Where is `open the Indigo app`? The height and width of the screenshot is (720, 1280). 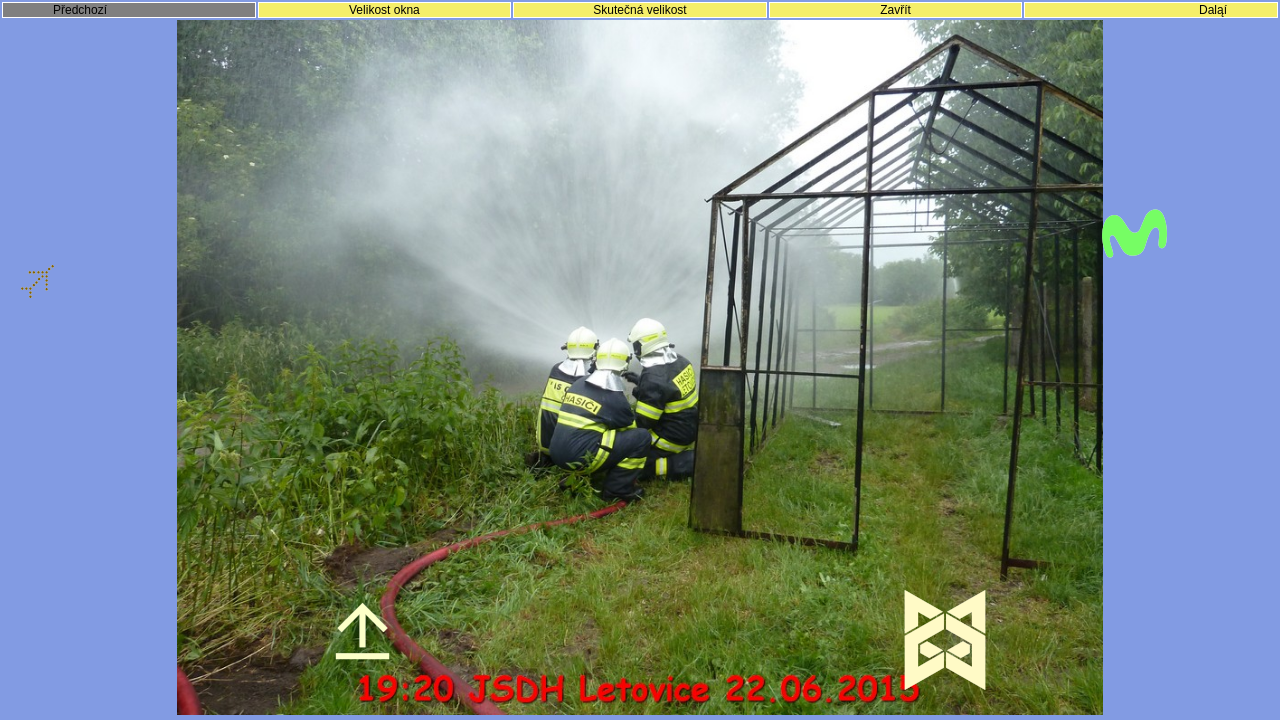
open the Indigo app is located at coordinates (37, 281).